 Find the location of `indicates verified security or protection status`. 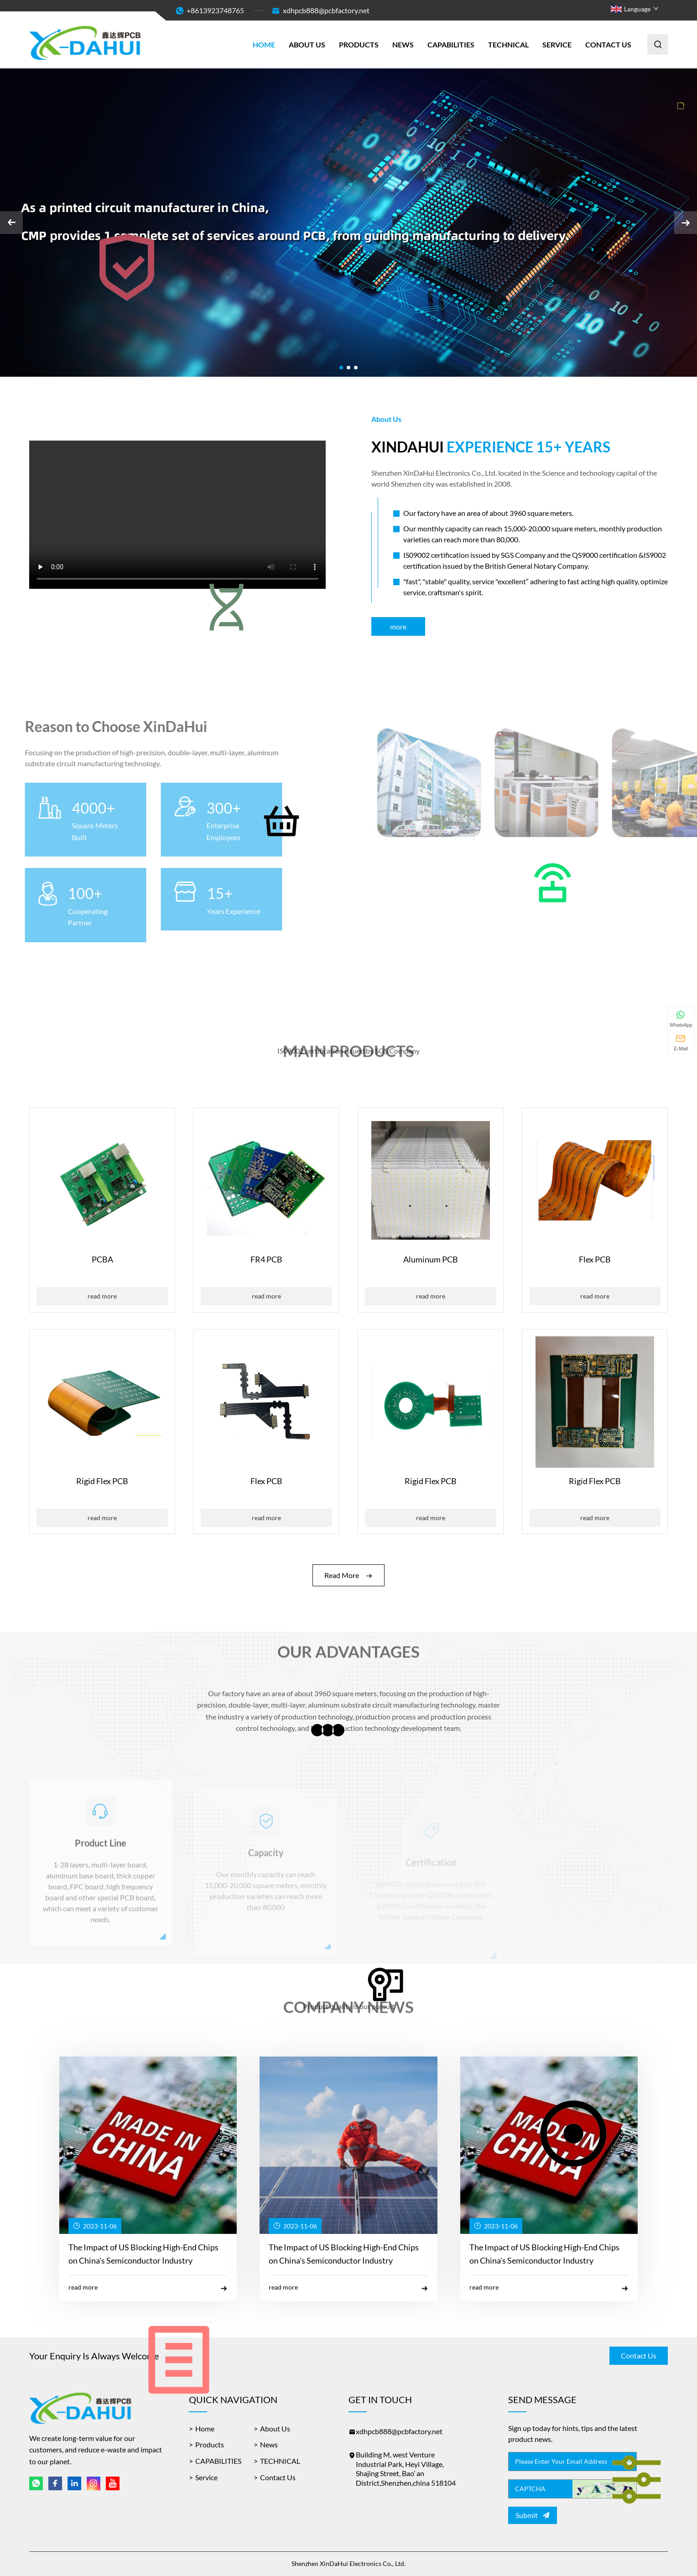

indicates verified security or protection status is located at coordinates (127, 267).